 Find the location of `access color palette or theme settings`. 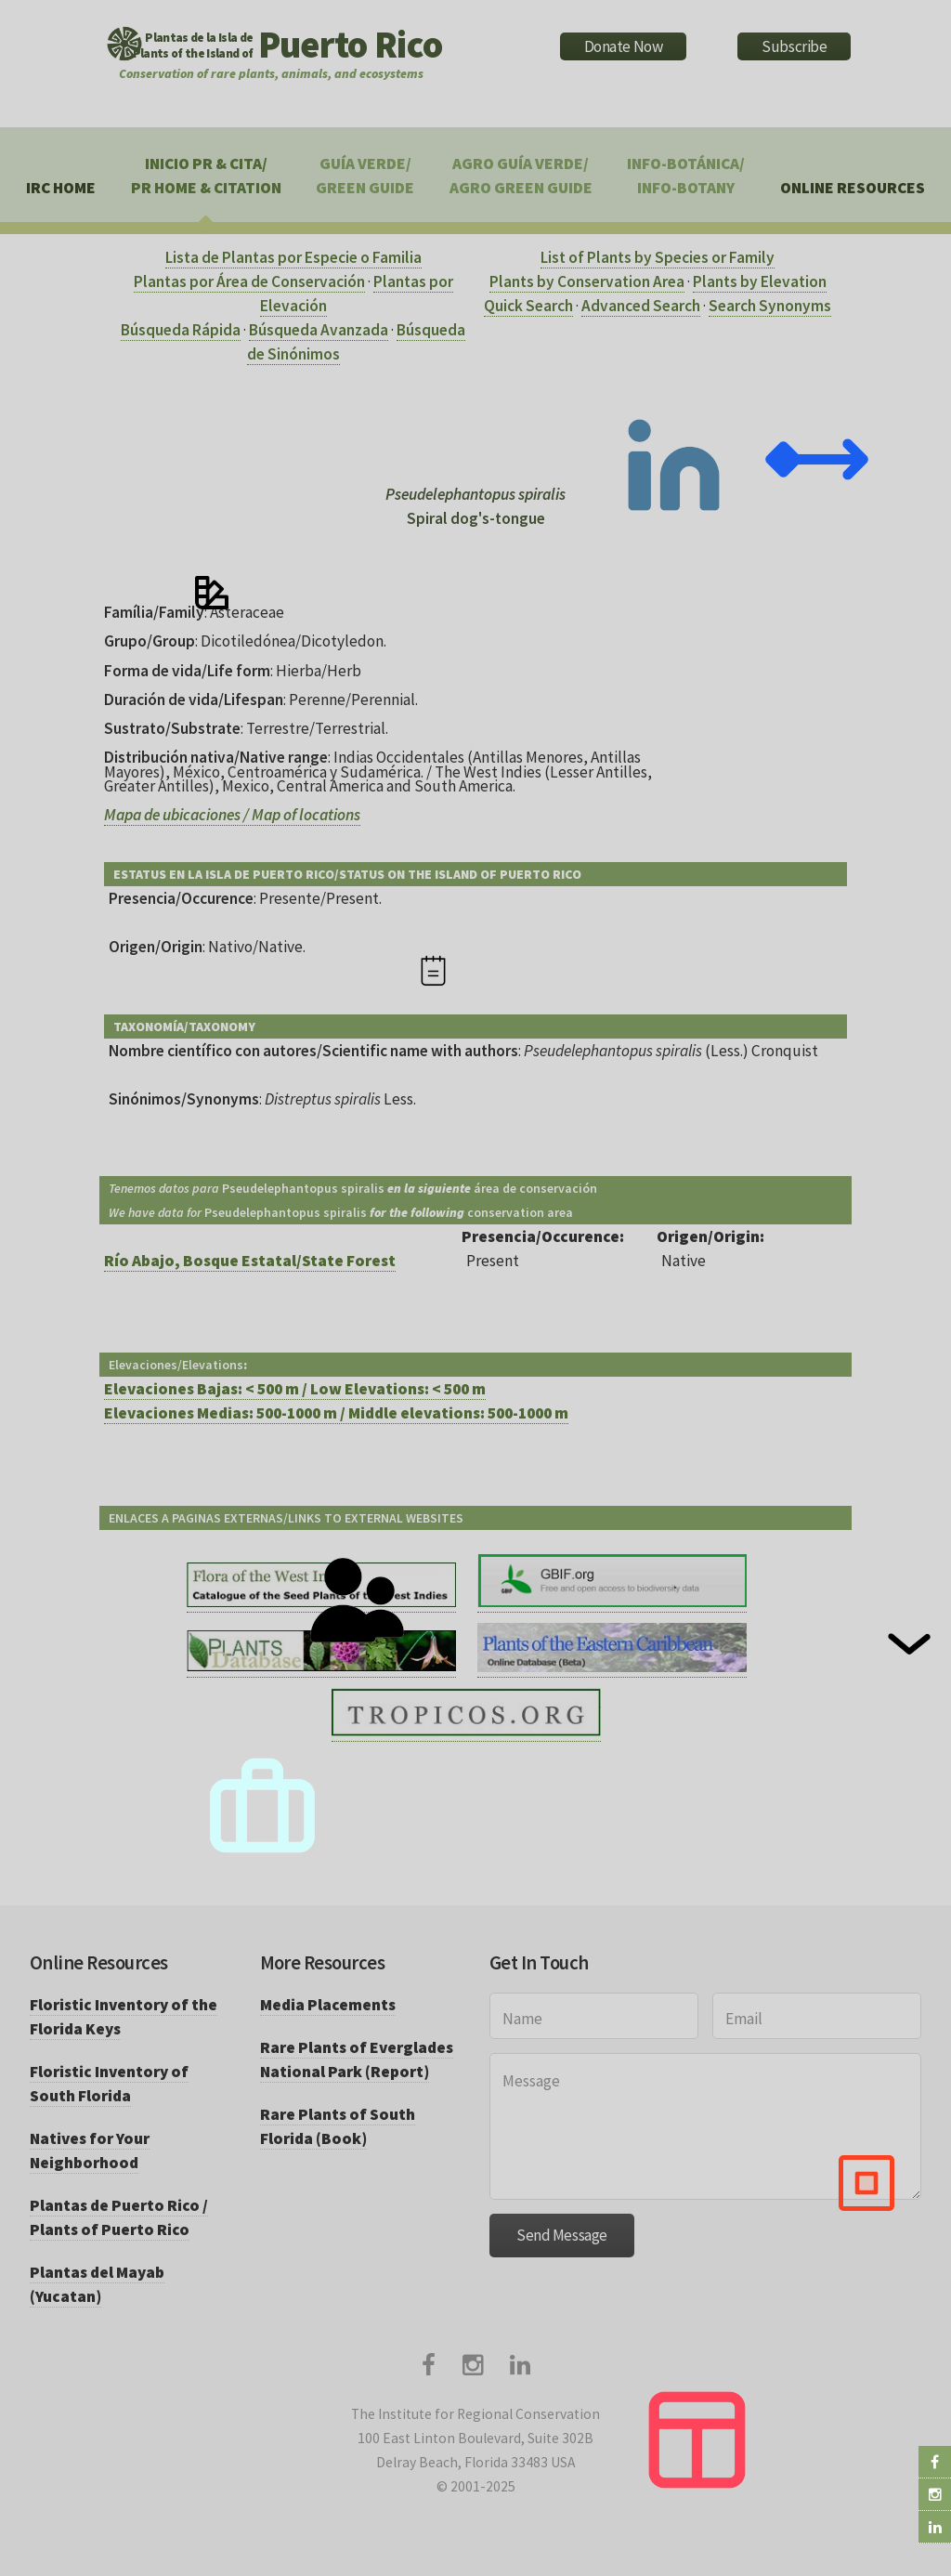

access color palette or theme settings is located at coordinates (212, 593).